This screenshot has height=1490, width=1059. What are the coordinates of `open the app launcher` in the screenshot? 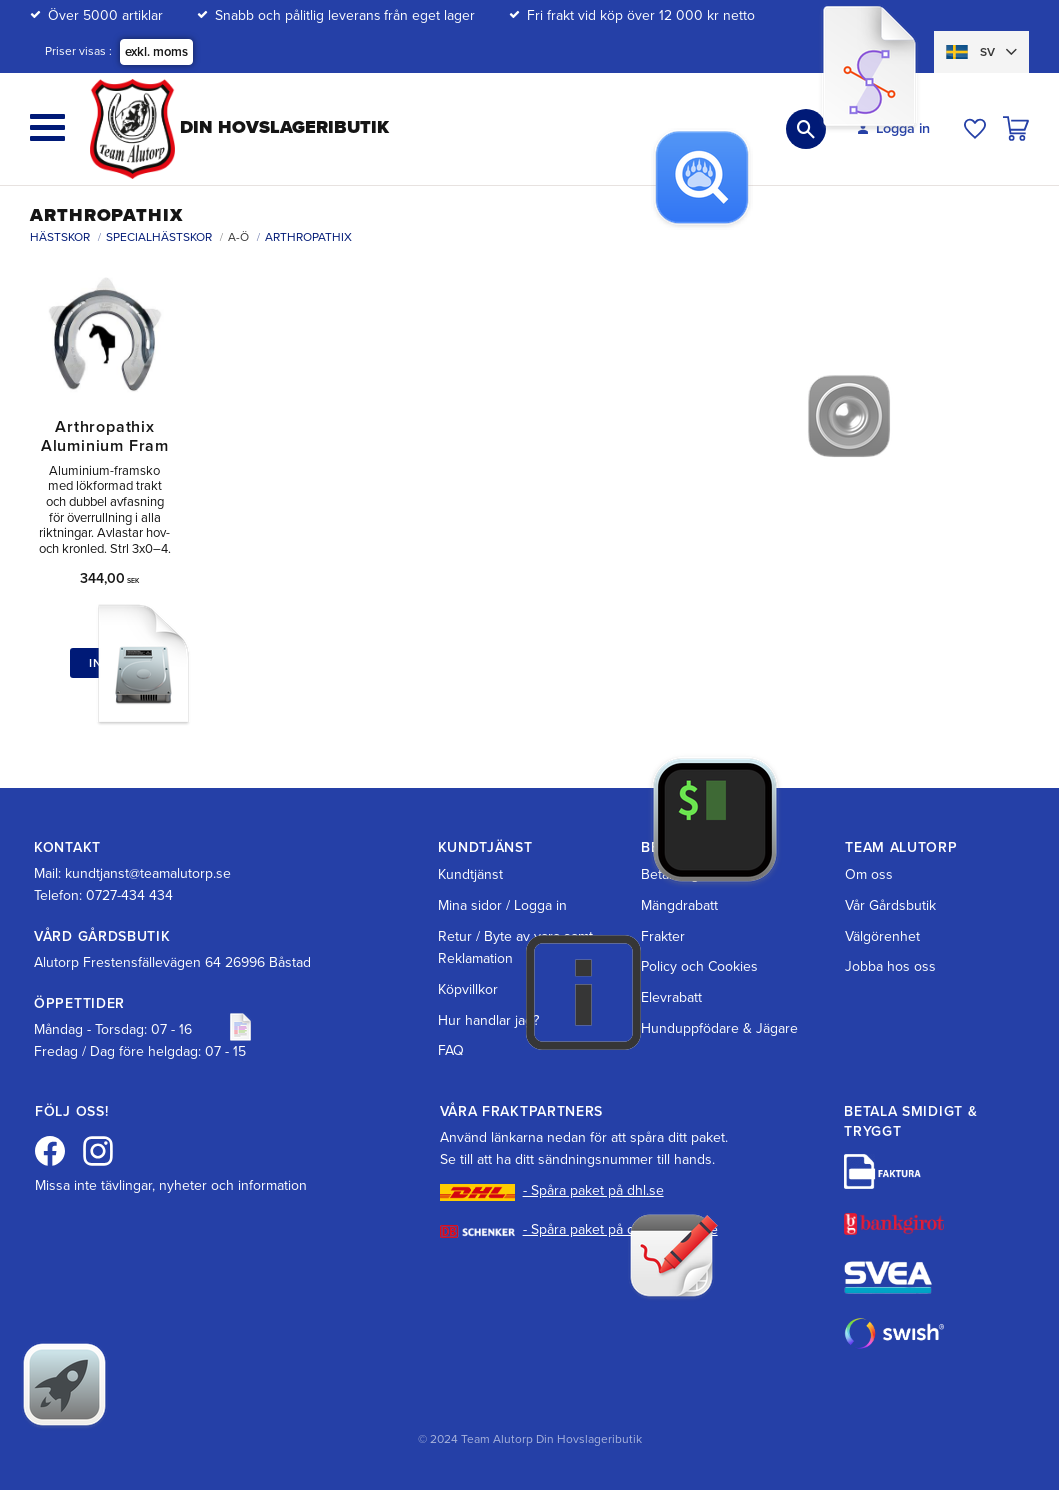 It's located at (64, 1384).